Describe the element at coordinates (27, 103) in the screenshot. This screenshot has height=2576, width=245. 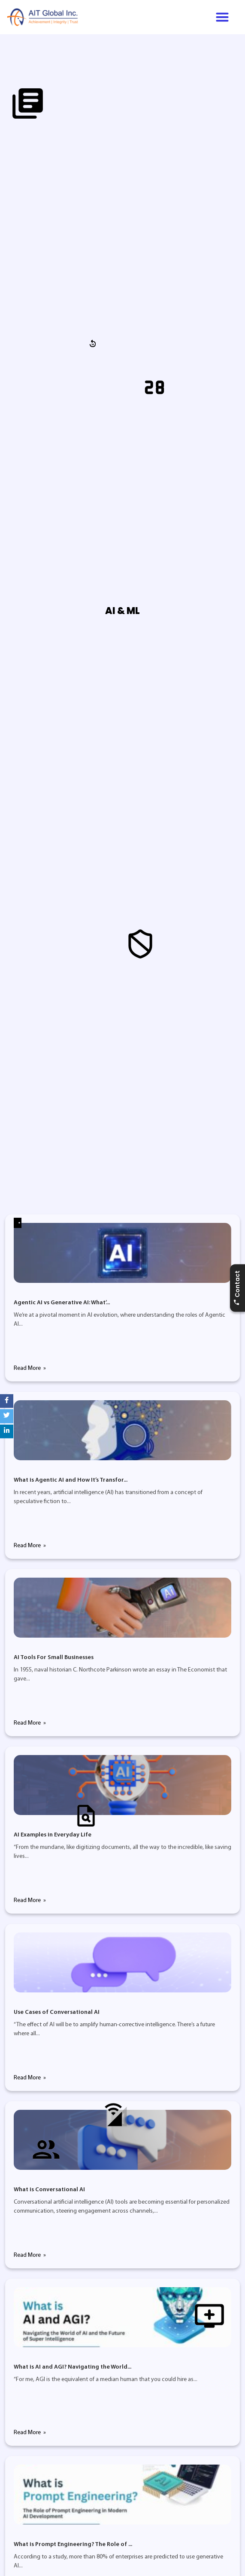
I see `access your document library` at that location.